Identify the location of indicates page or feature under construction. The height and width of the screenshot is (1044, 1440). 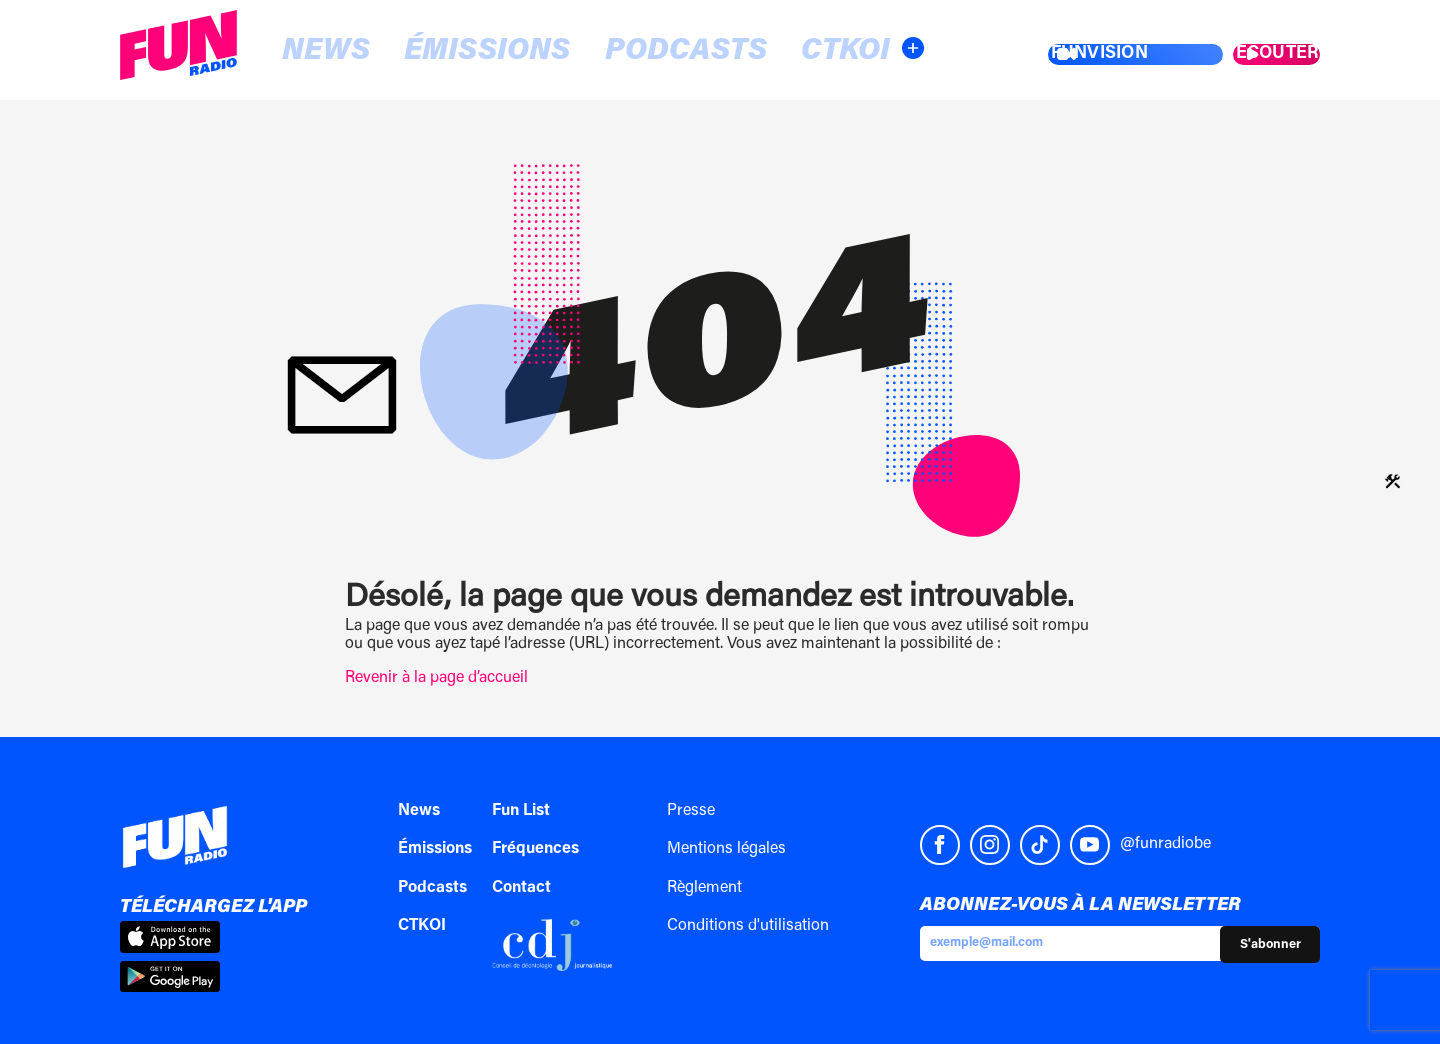
(1392, 481).